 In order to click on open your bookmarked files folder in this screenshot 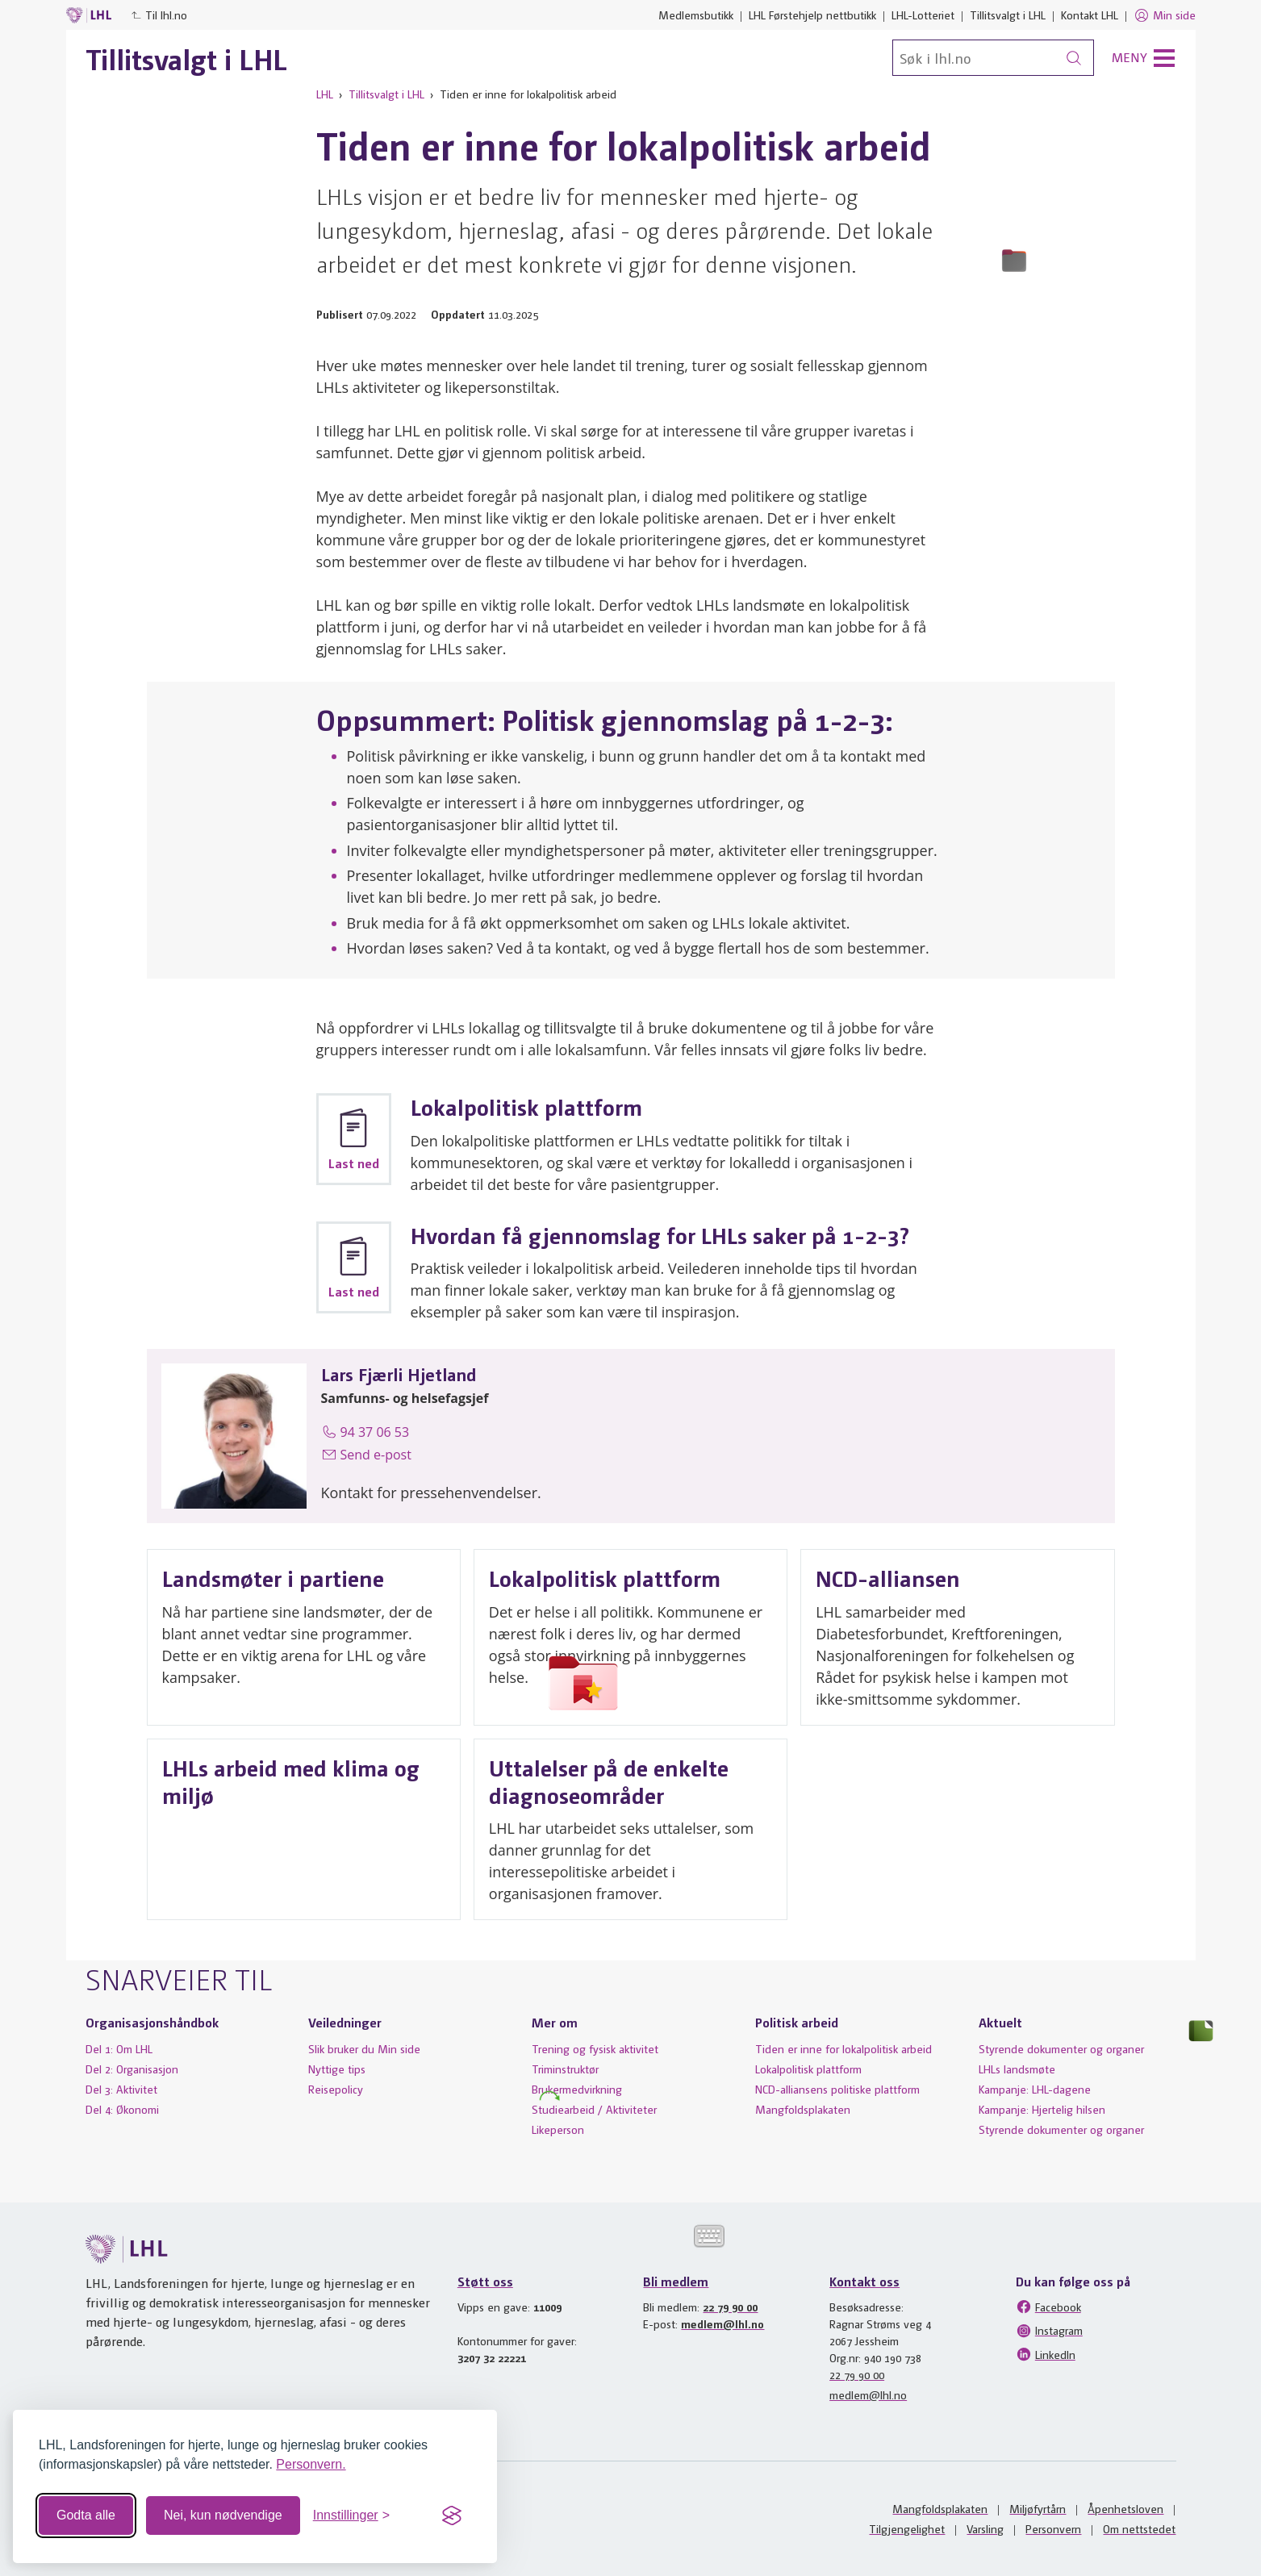, I will do `click(582, 1685)`.